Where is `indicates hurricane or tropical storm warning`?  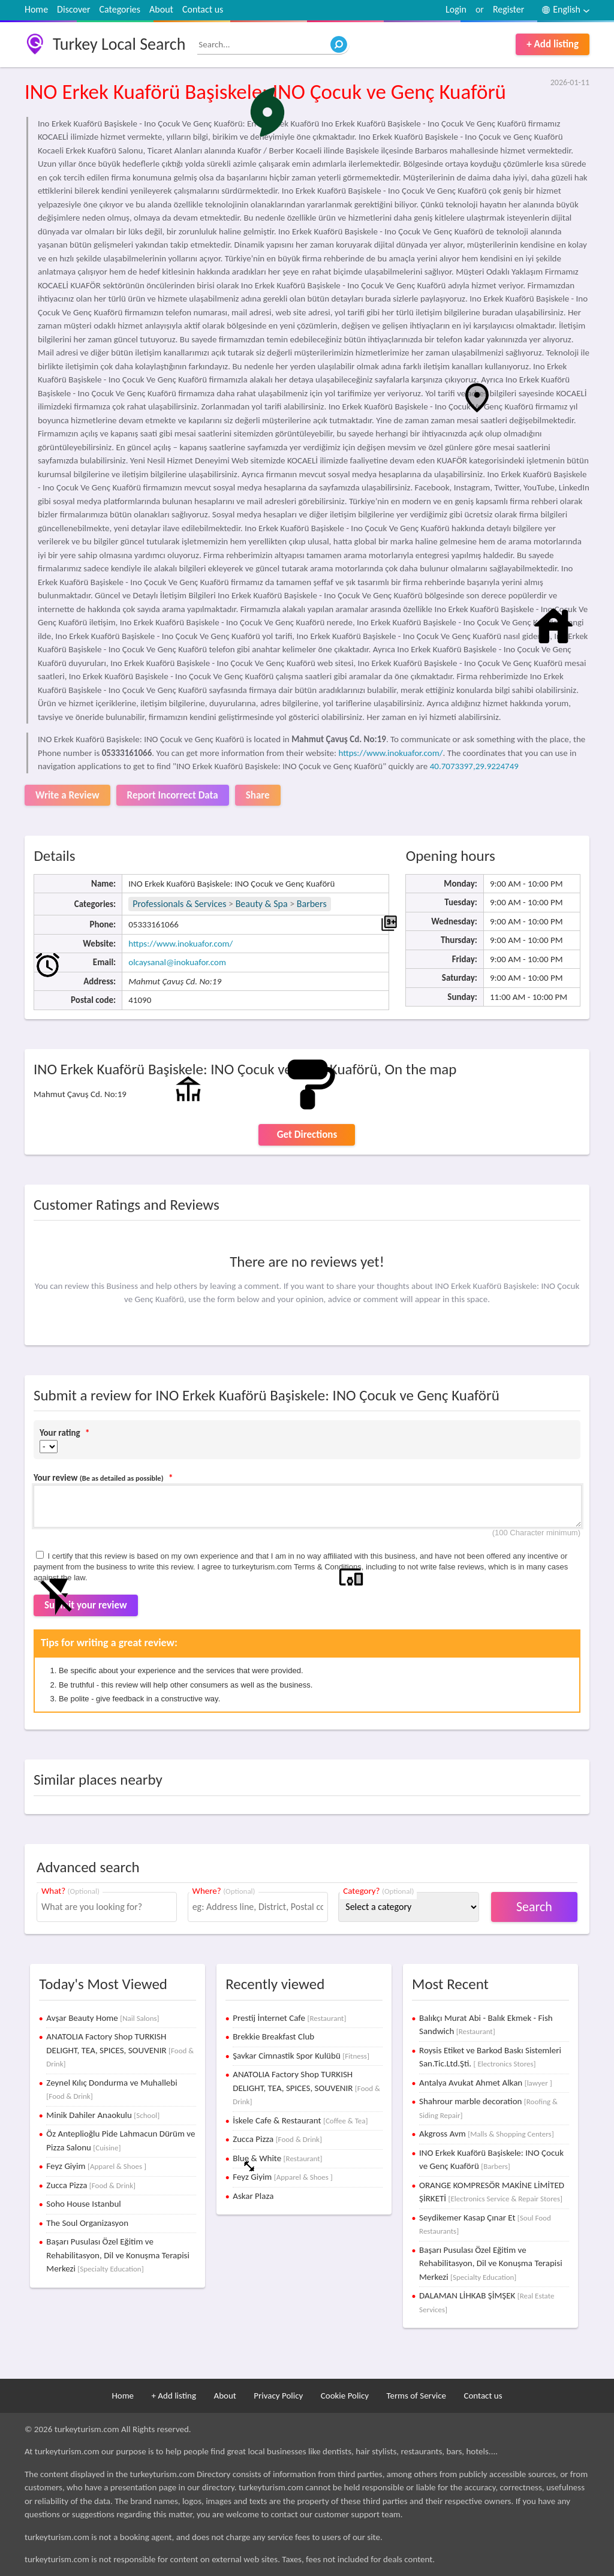 indicates hurricane or tropical storm warning is located at coordinates (267, 112).